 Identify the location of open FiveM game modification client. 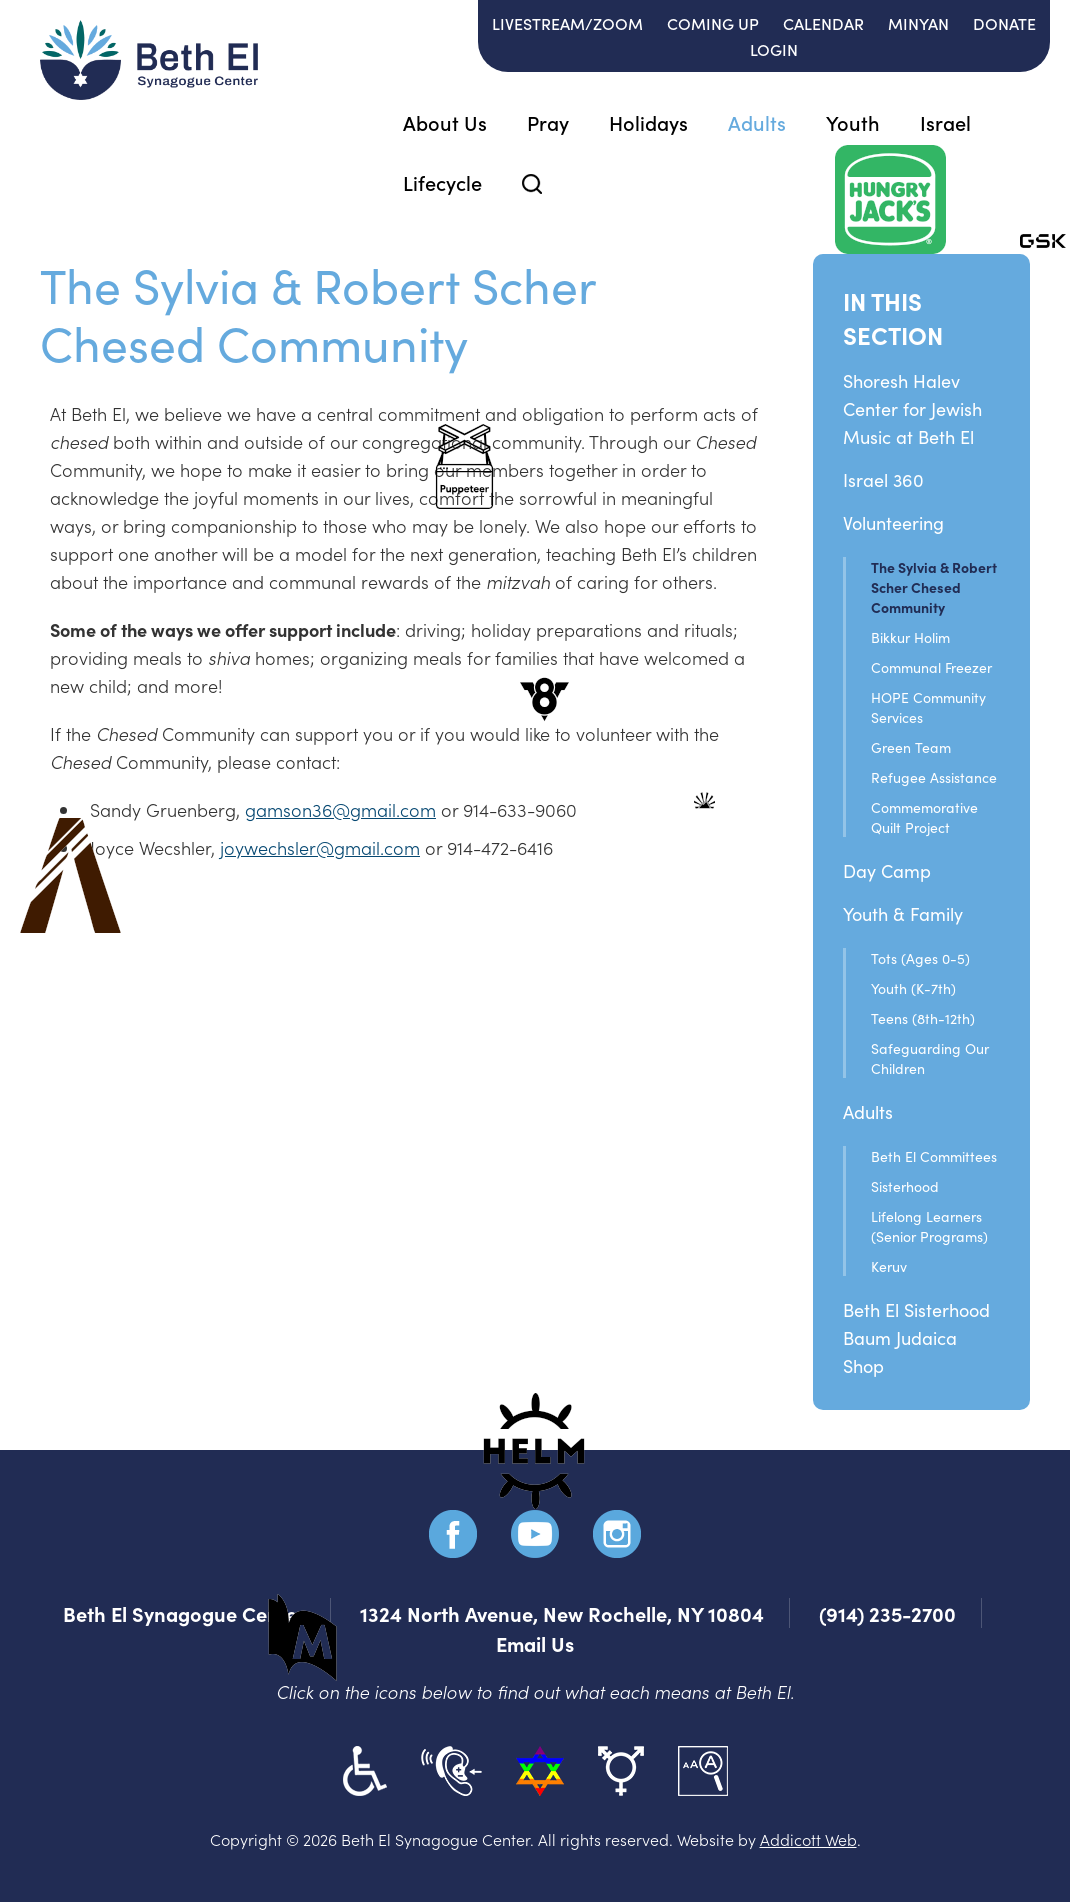
(70, 875).